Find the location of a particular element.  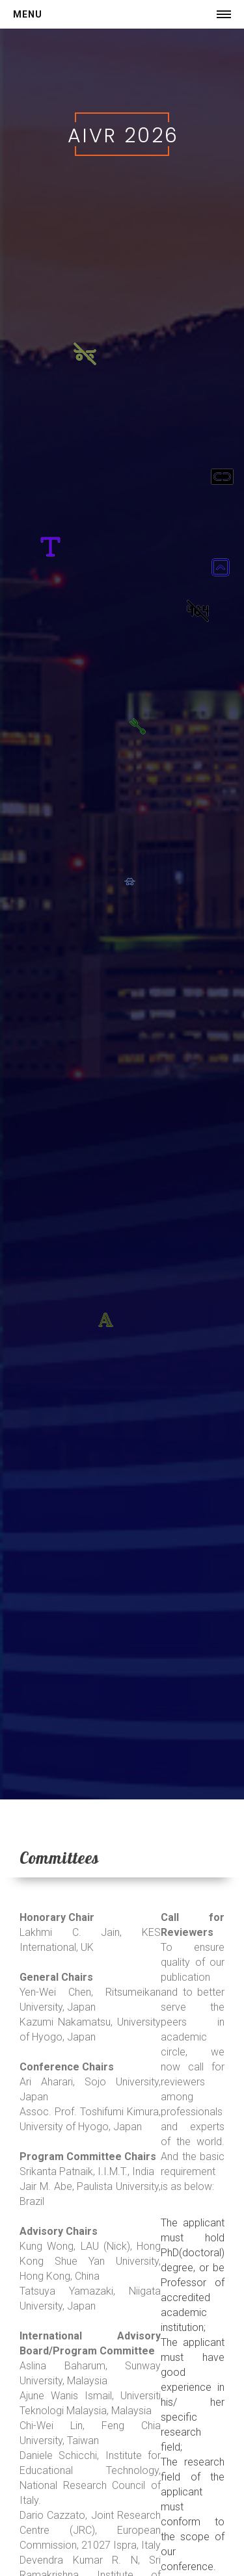

access grilling or barbecue tools is located at coordinates (137, 726).